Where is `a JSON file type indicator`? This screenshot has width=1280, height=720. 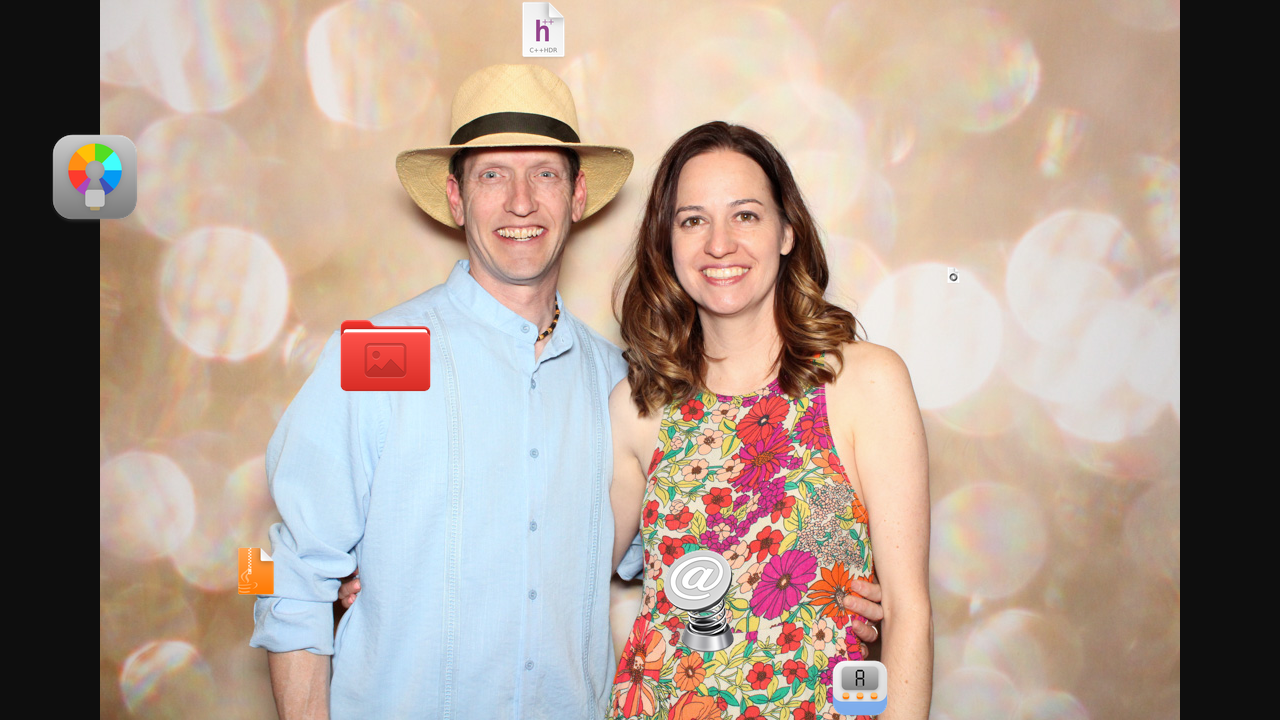 a JSON file type indicator is located at coordinates (953, 275).